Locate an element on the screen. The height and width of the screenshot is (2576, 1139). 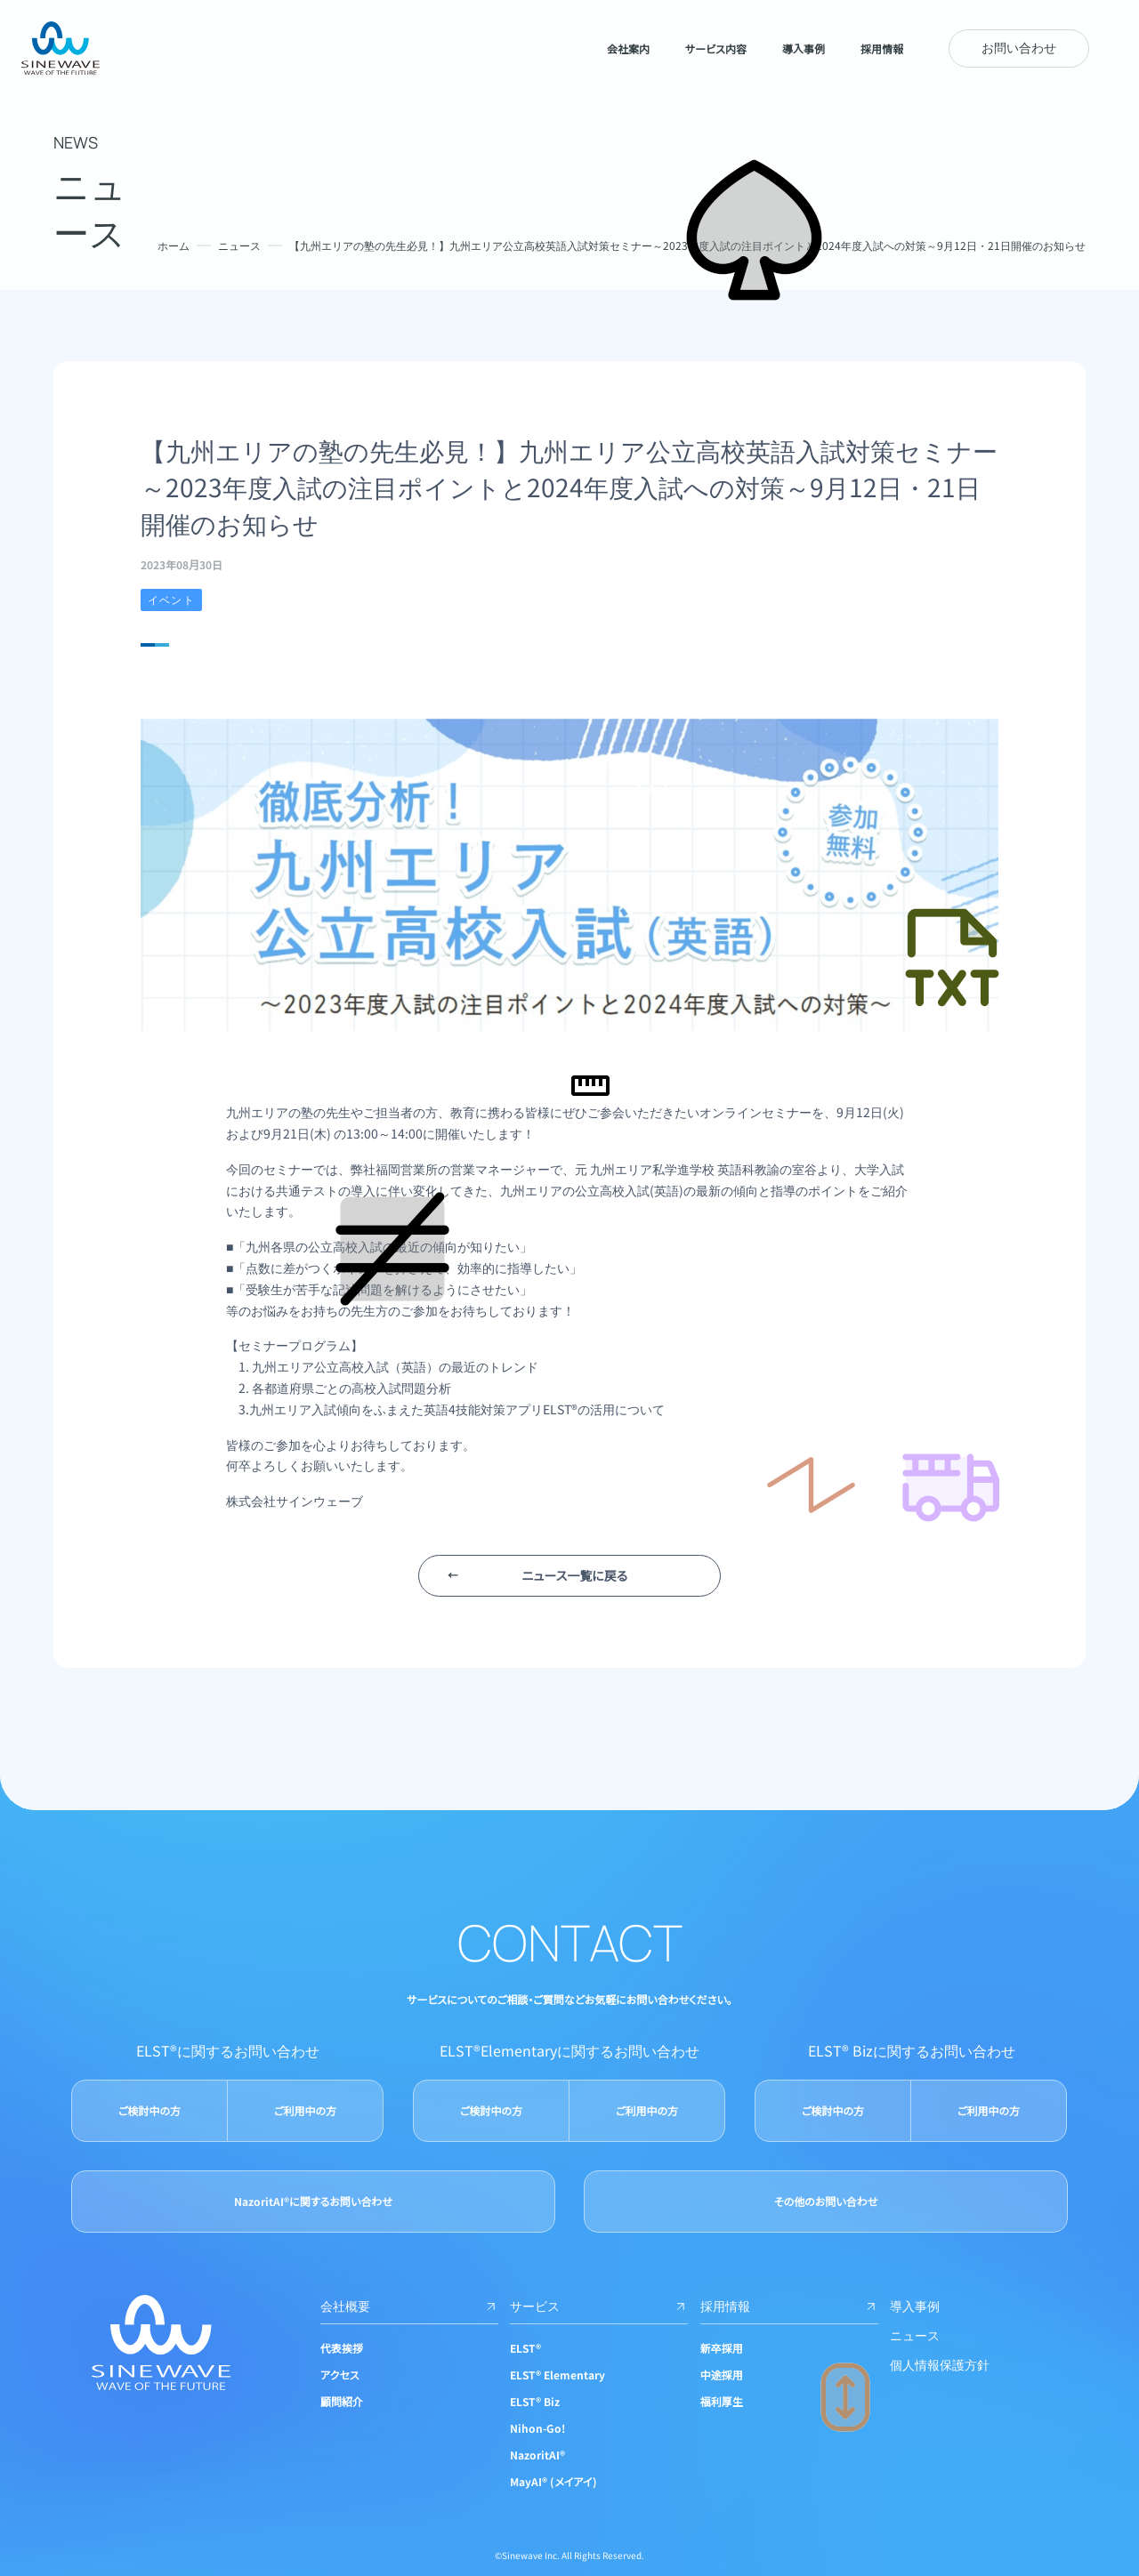
playing cards or card game feature is located at coordinates (754, 232).